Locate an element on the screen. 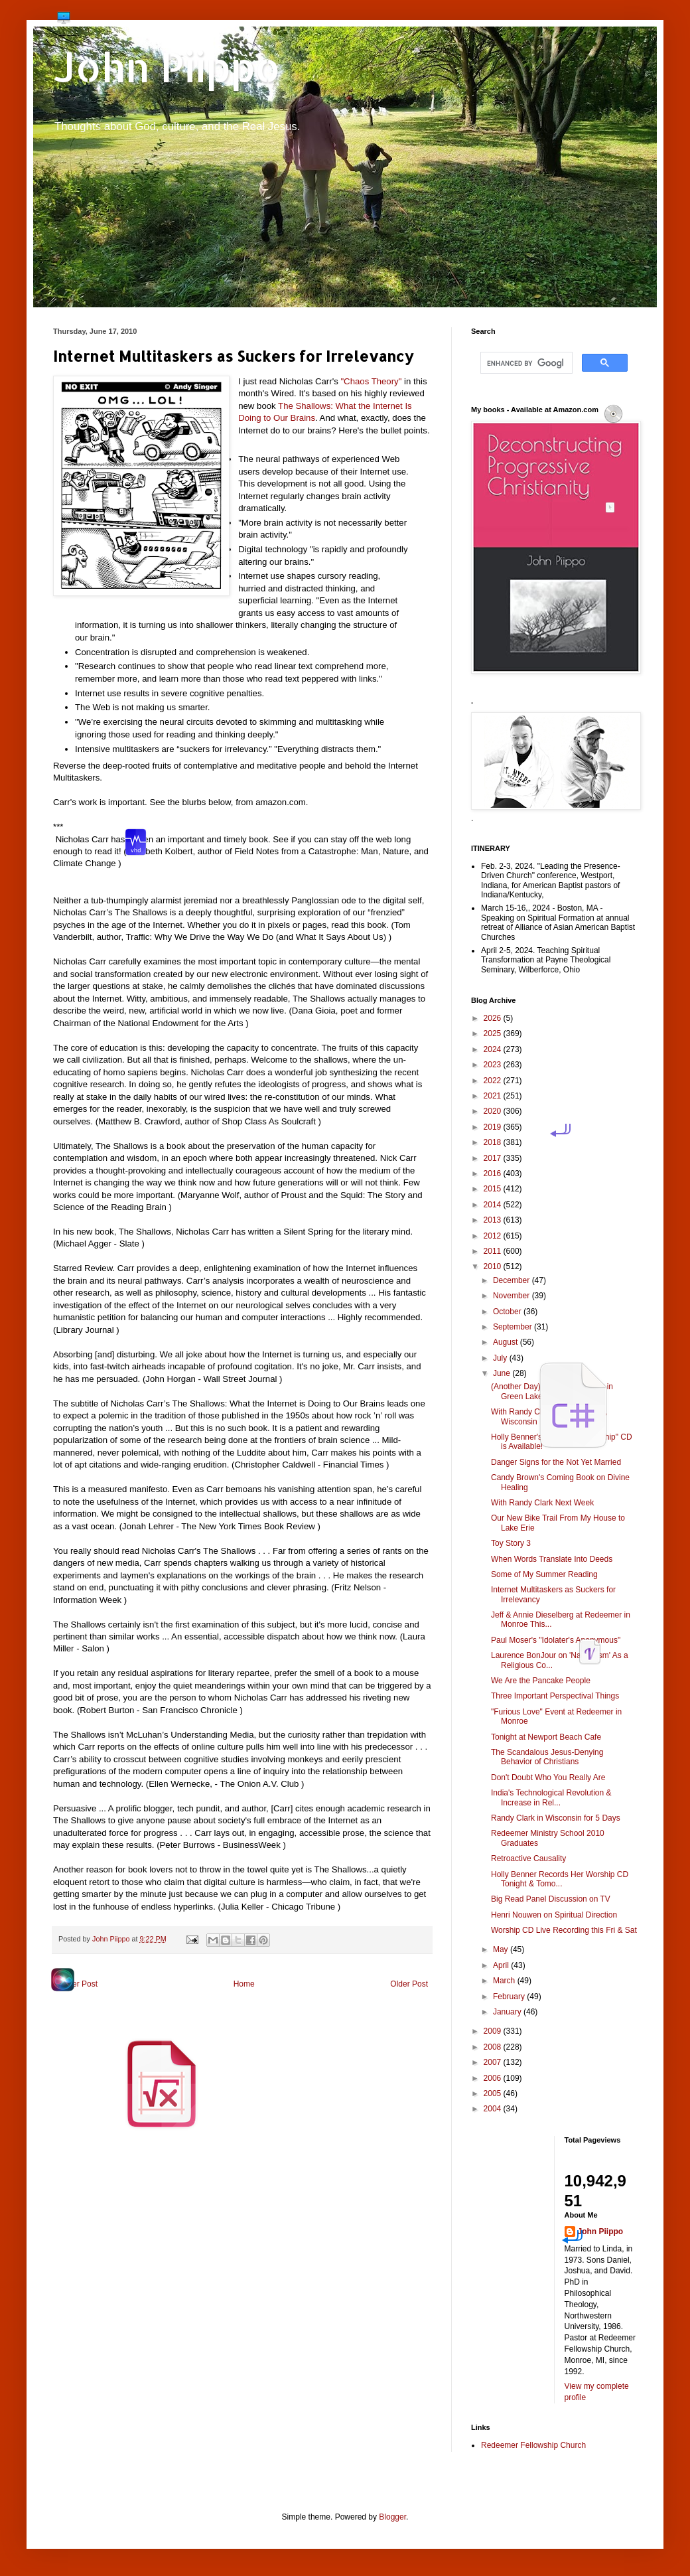  cursor image file type is located at coordinates (610, 507).